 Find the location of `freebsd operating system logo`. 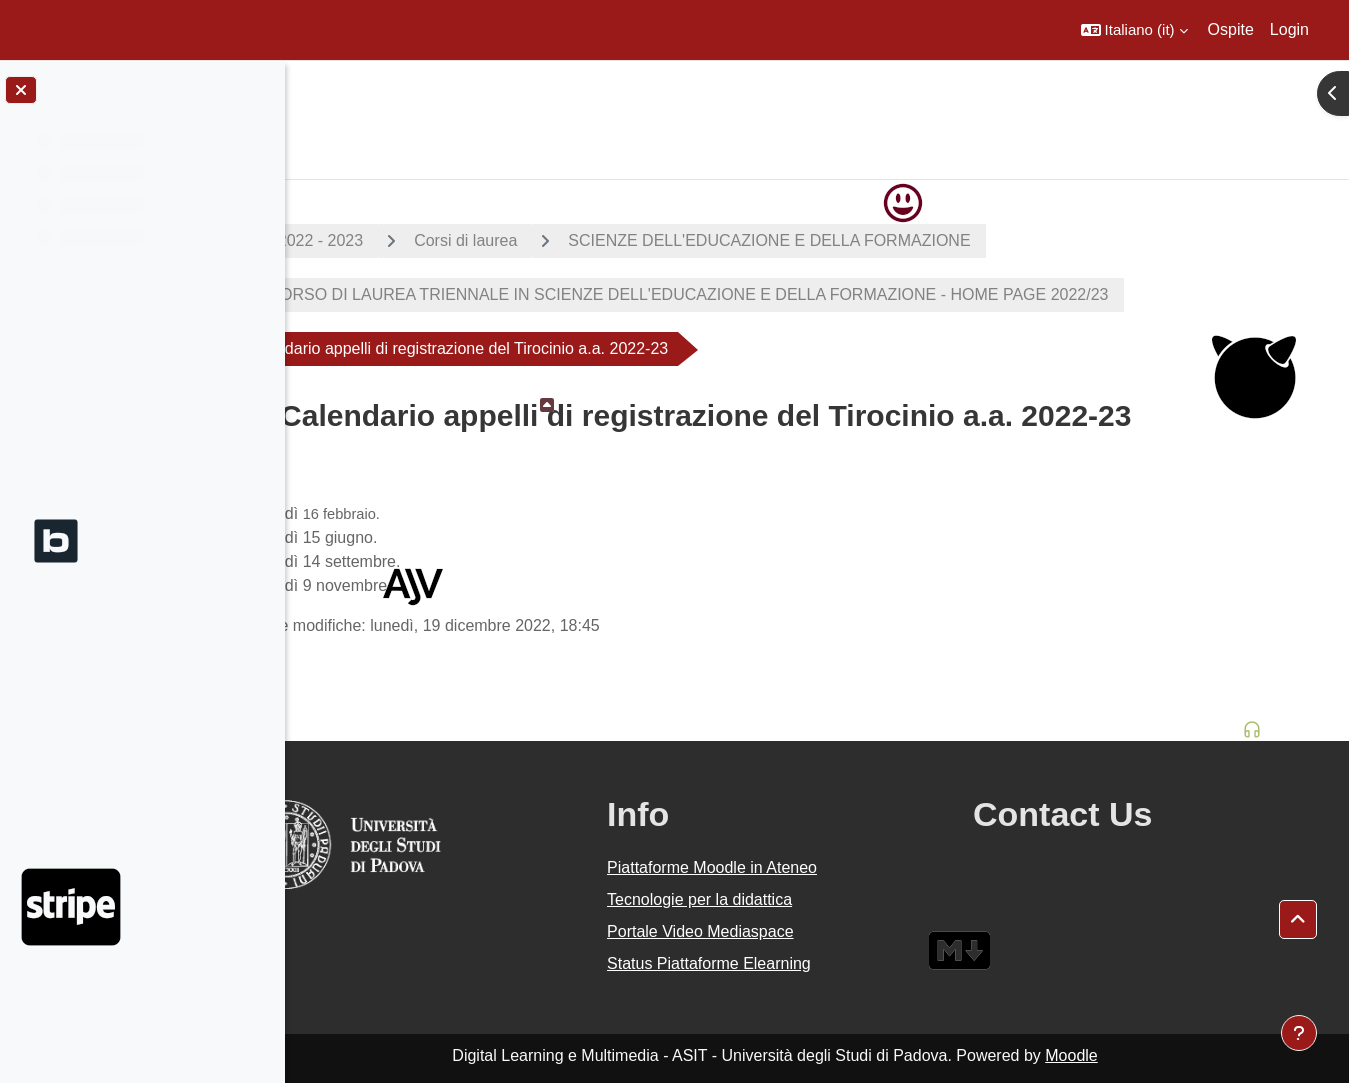

freebsd operating system logo is located at coordinates (1254, 377).